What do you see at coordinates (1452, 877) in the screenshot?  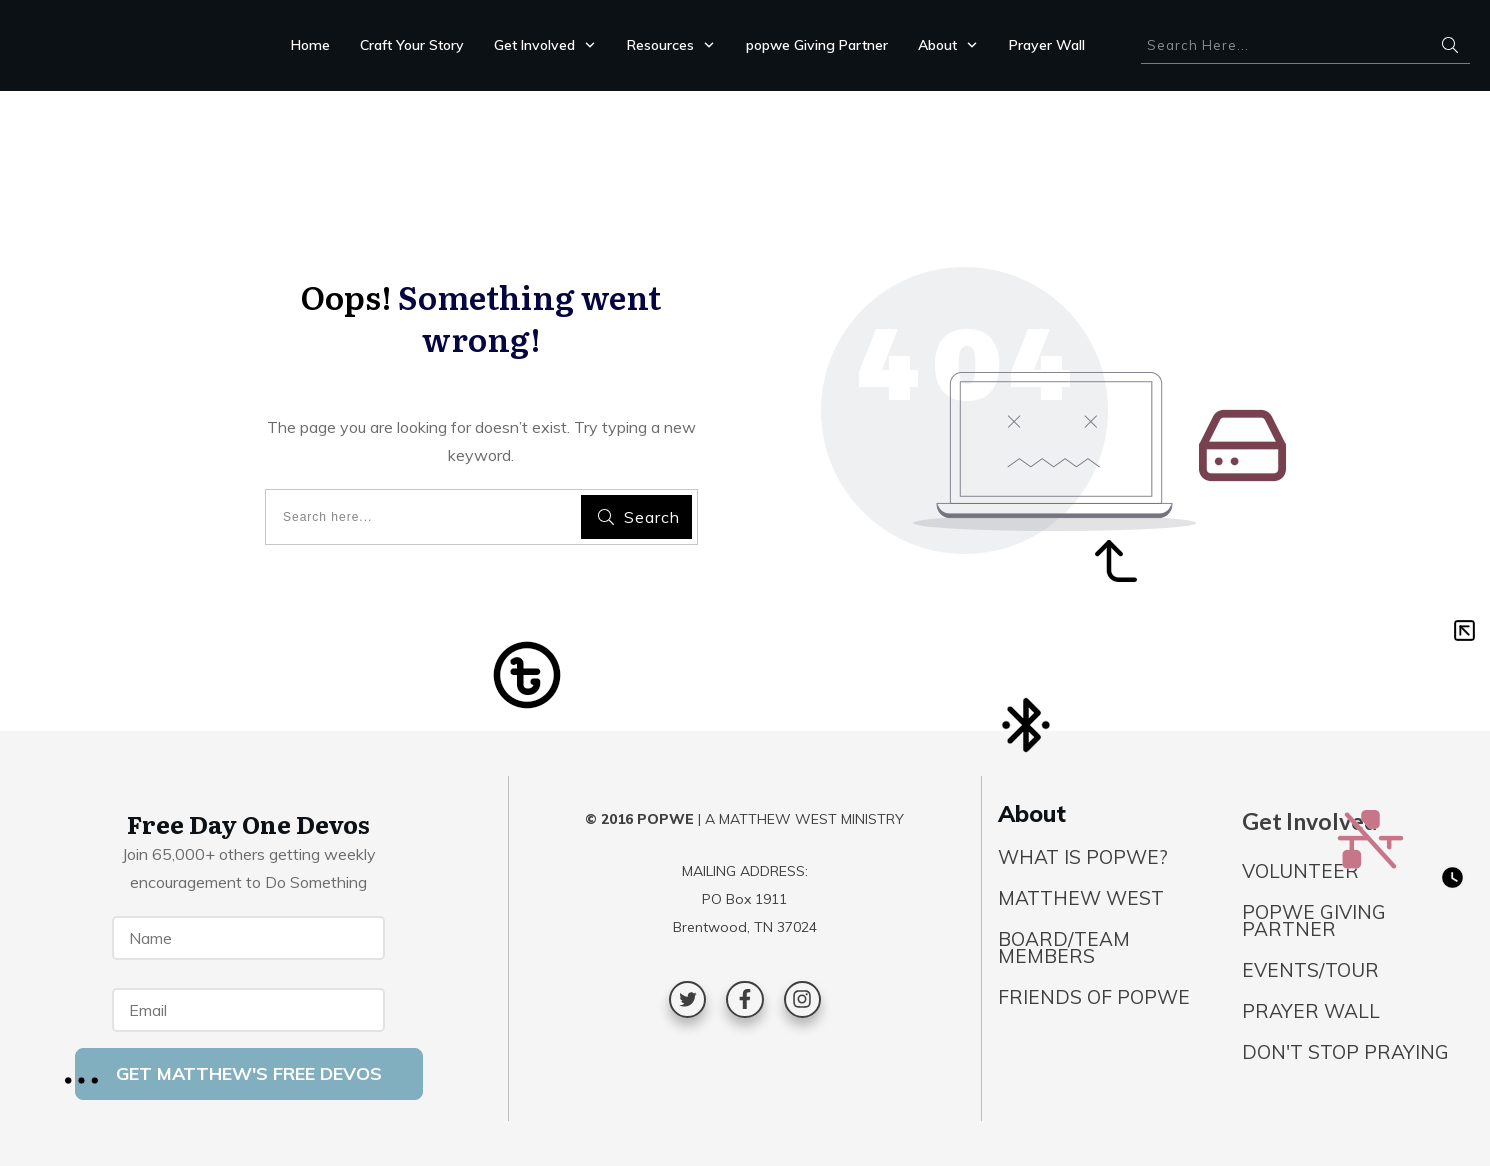 I see `view watch later playlist` at bounding box center [1452, 877].